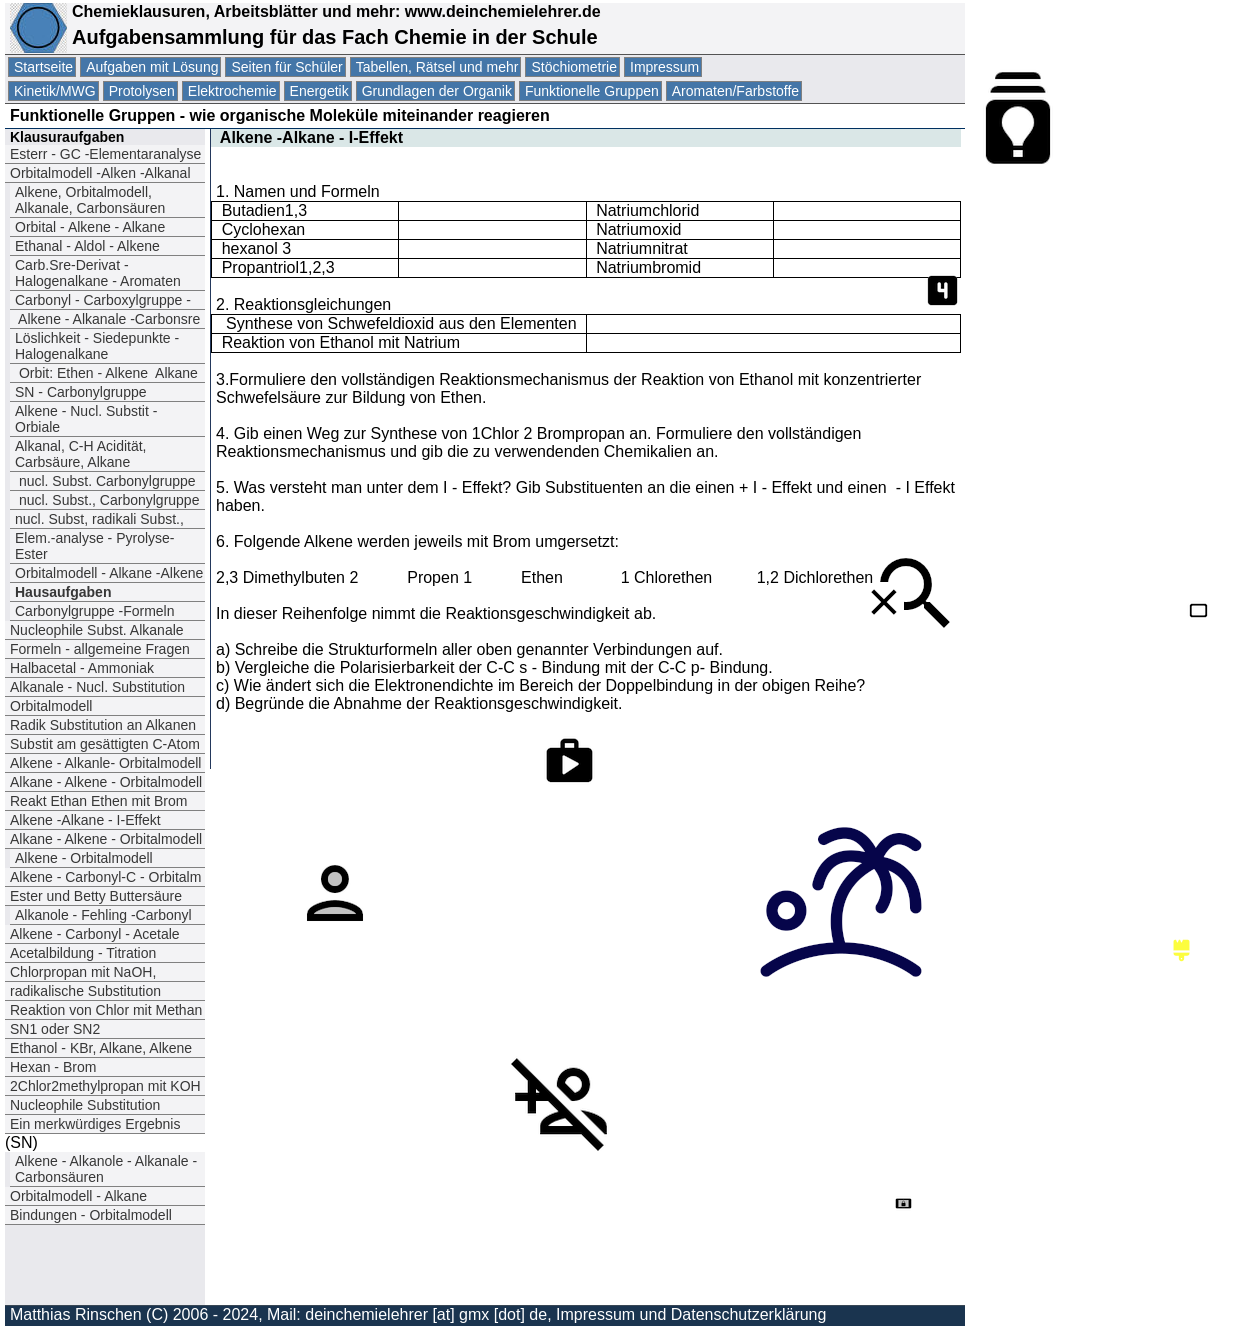 The width and height of the screenshot is (1245, 1327). Describe the element at coordinates (1181, 950) in the screenshot. I see `access painting or drawing tools` at that location.